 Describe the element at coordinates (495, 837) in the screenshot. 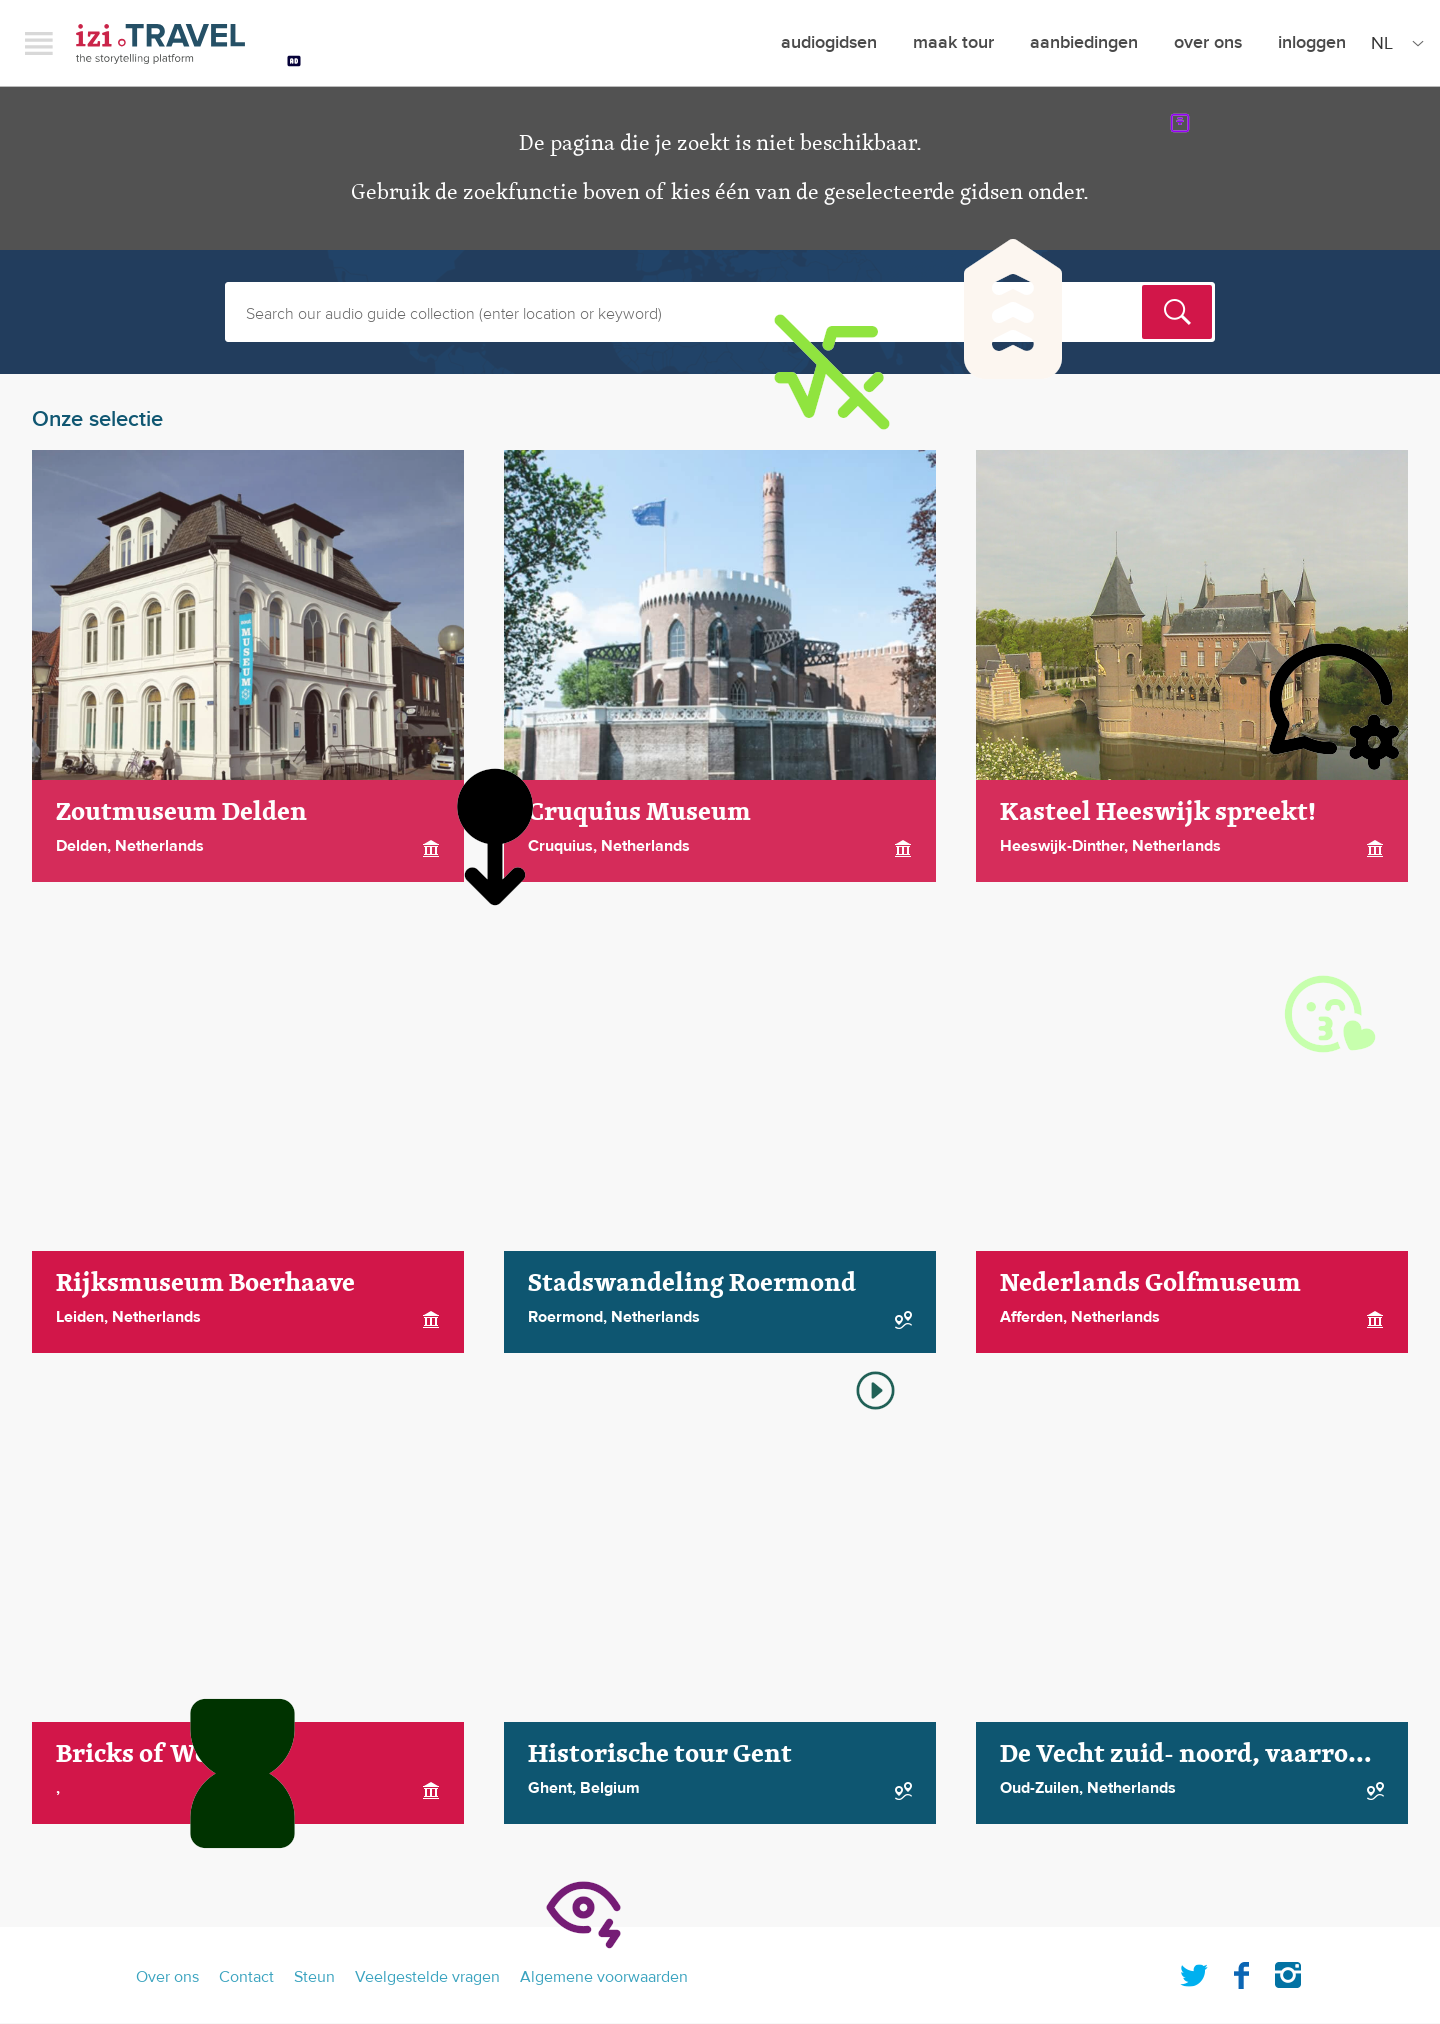

I see `swipe down to refresh or load content` at that location.